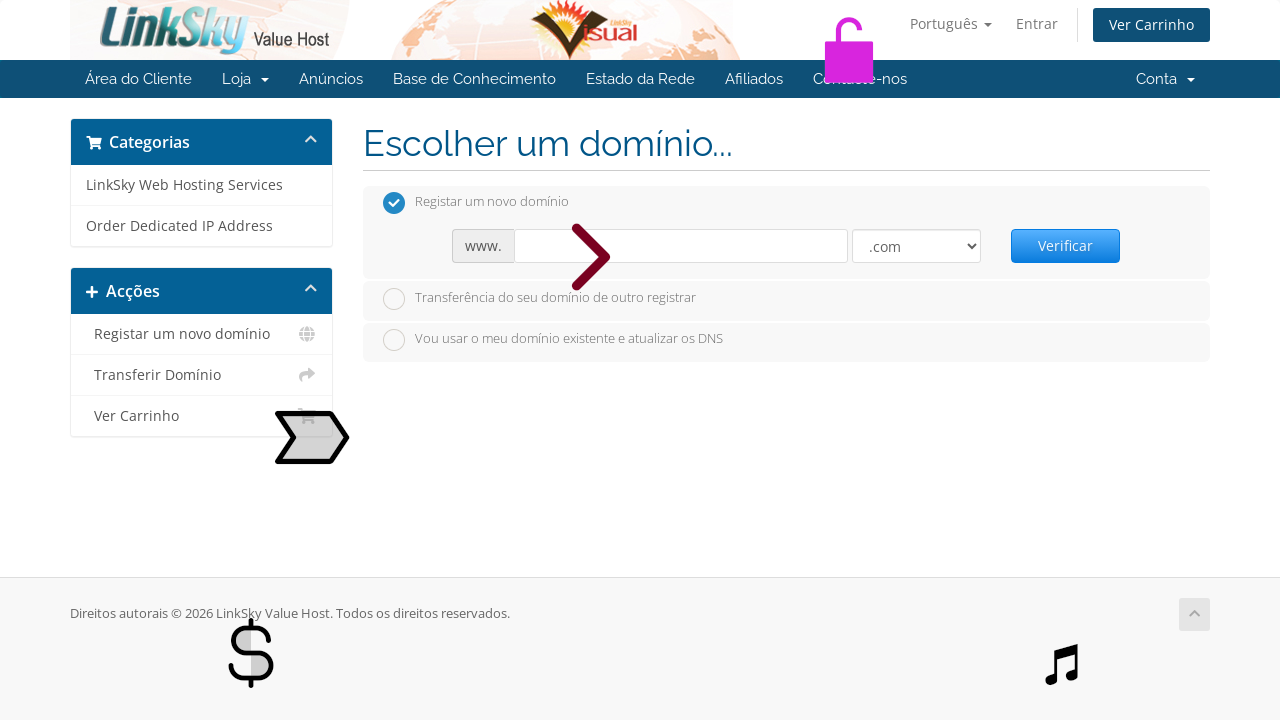 This screenshot has width=1280, height=720. What do you see at coordinates (309, 437) in the screenshot?
I see `apply a label or tag to an item` at bounding box center [309, 437].